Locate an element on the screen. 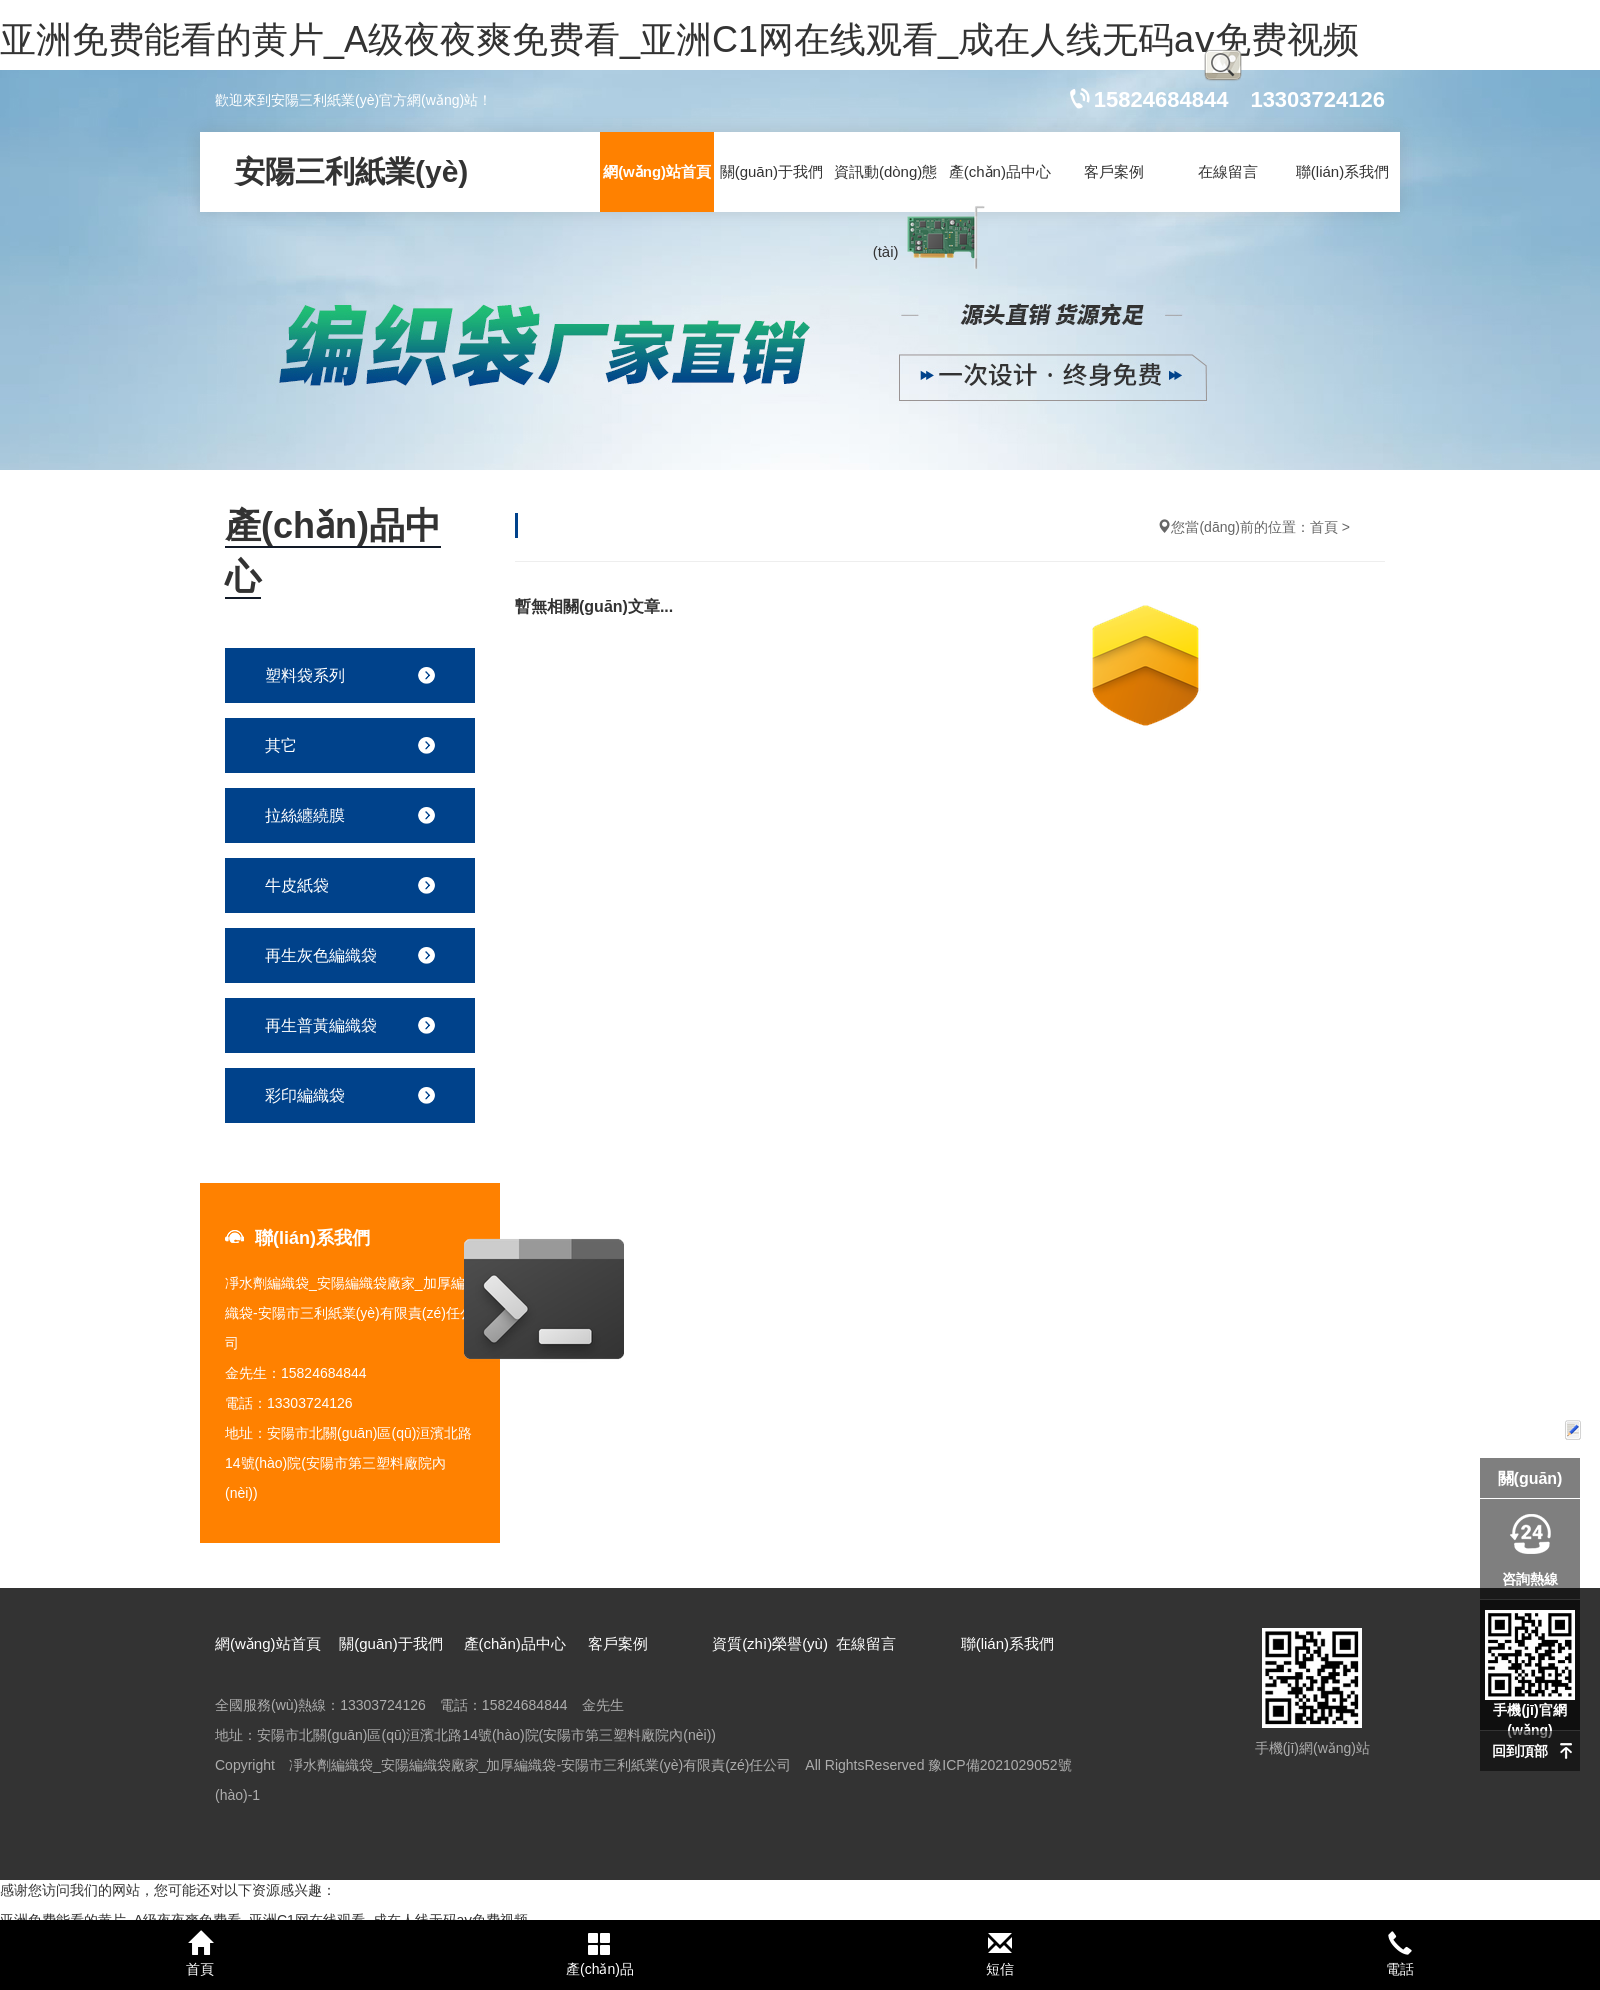  open the text editor app is located at coordinates (1573, 1430).